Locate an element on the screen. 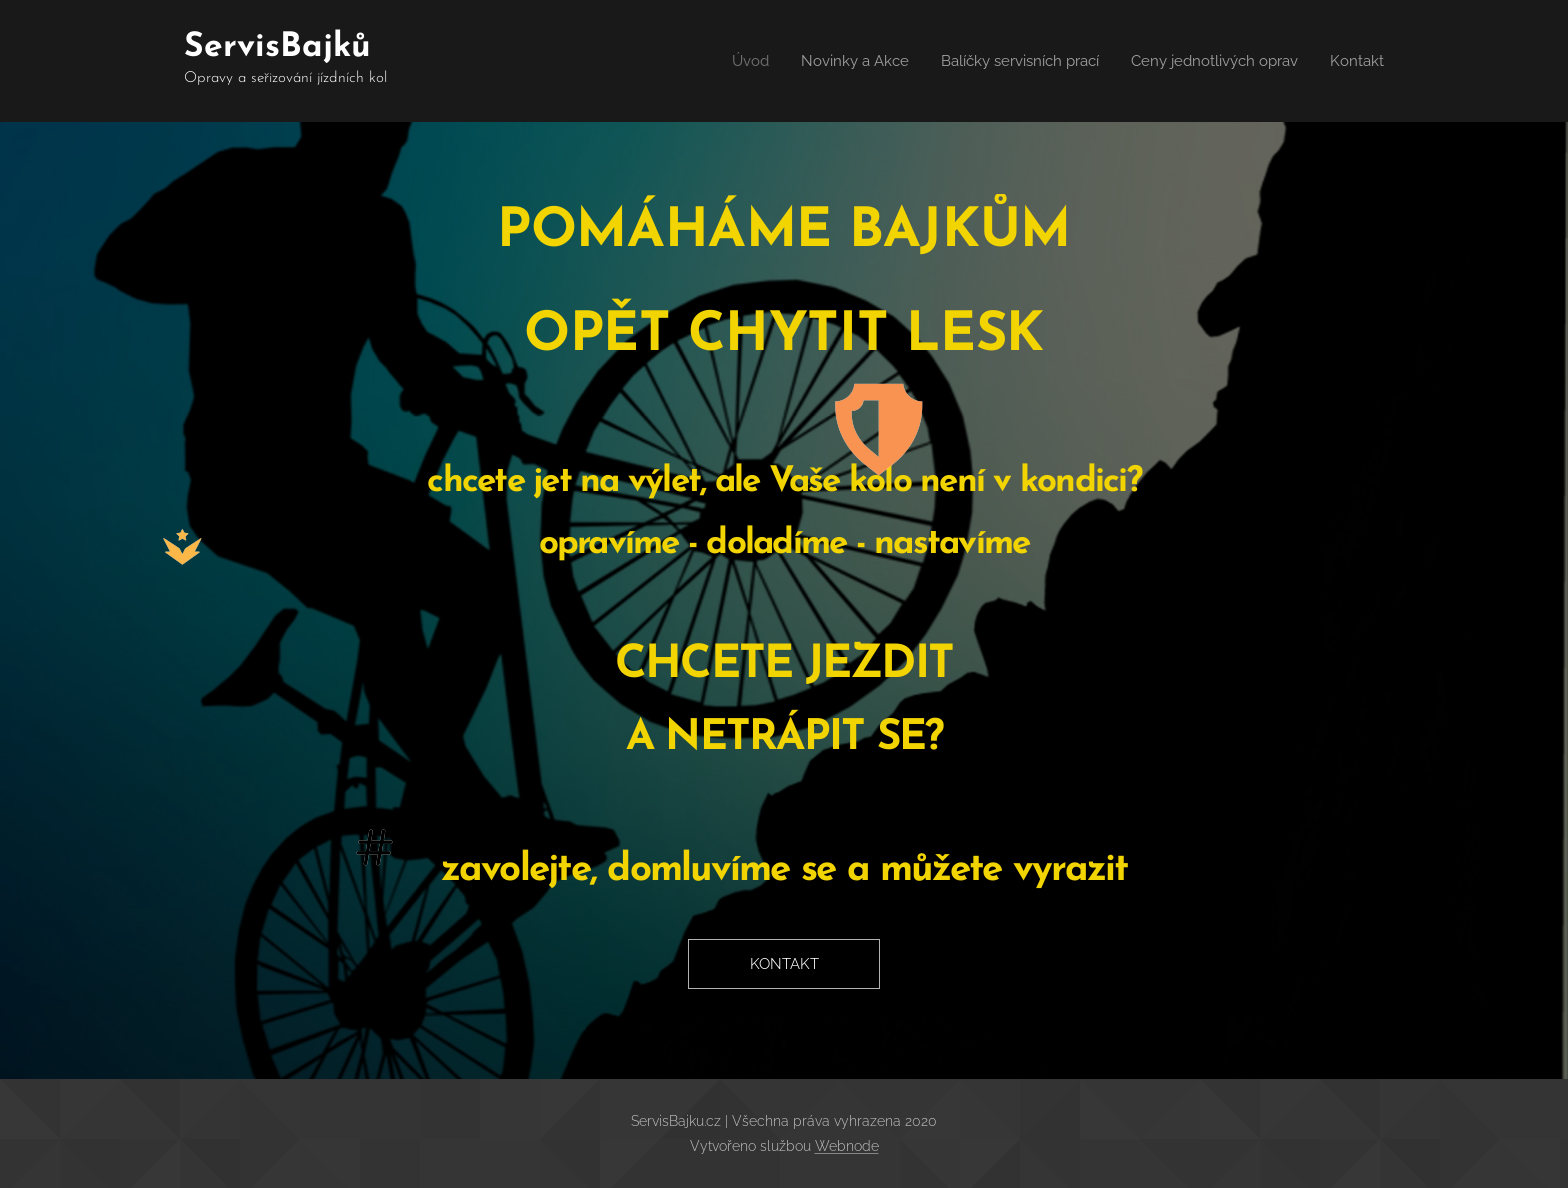  discord moderator programs alumni badge is located at coordinates (879, 429).